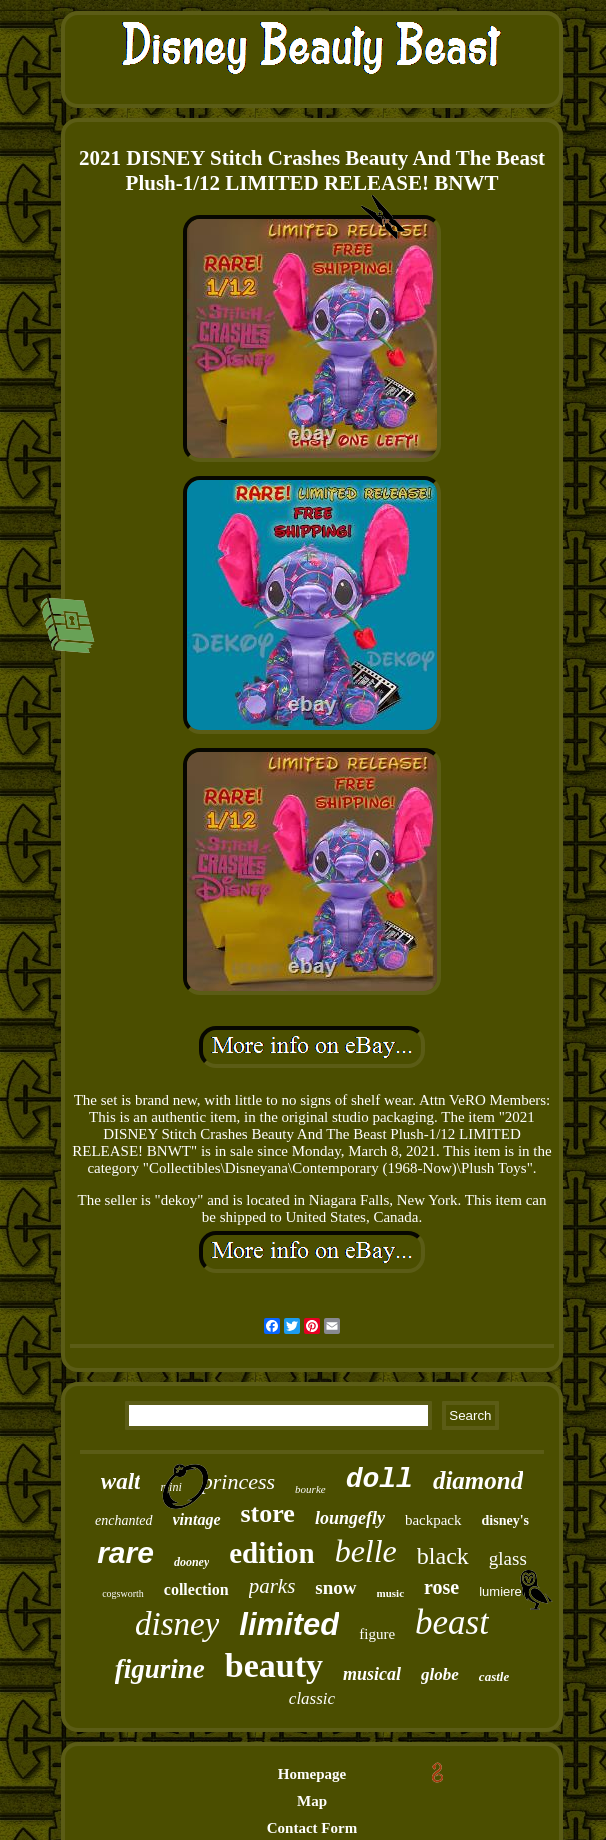  I want to click on access hidden or locked content, so click(67, 625).